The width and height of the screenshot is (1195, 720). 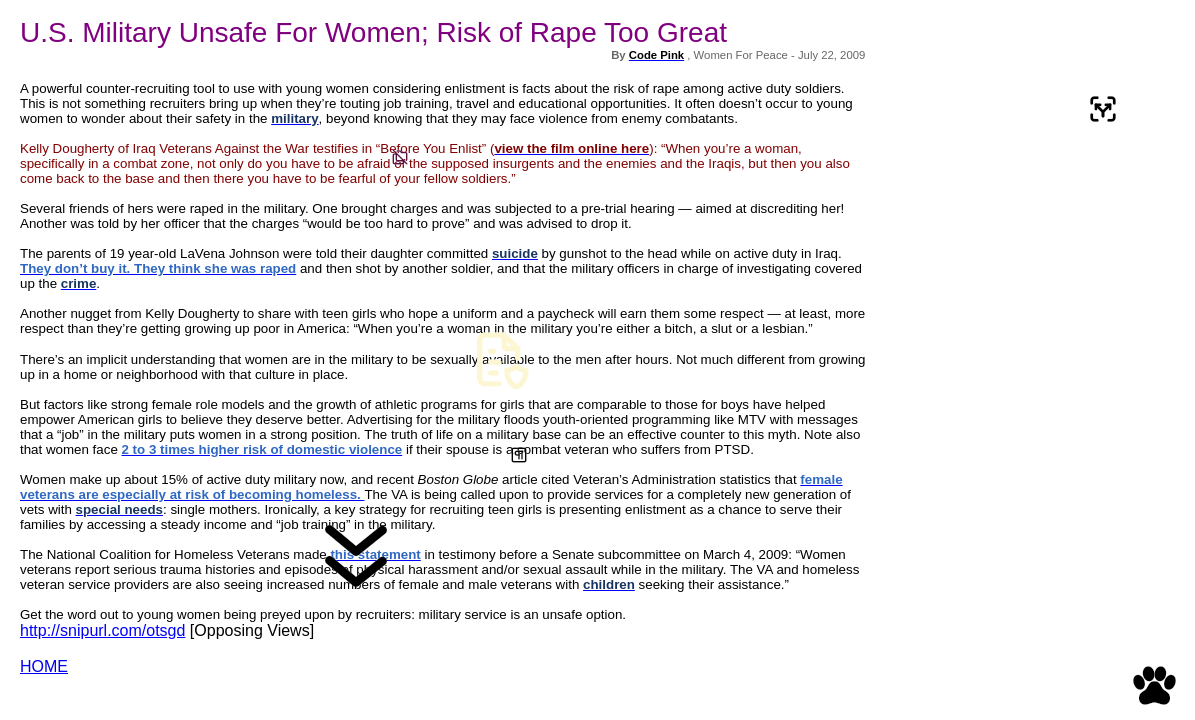 What do you see at coordinates (400, 157) in the screenshot?
I see `folders are disabled or unavailable` at bounding box center [400, 157].